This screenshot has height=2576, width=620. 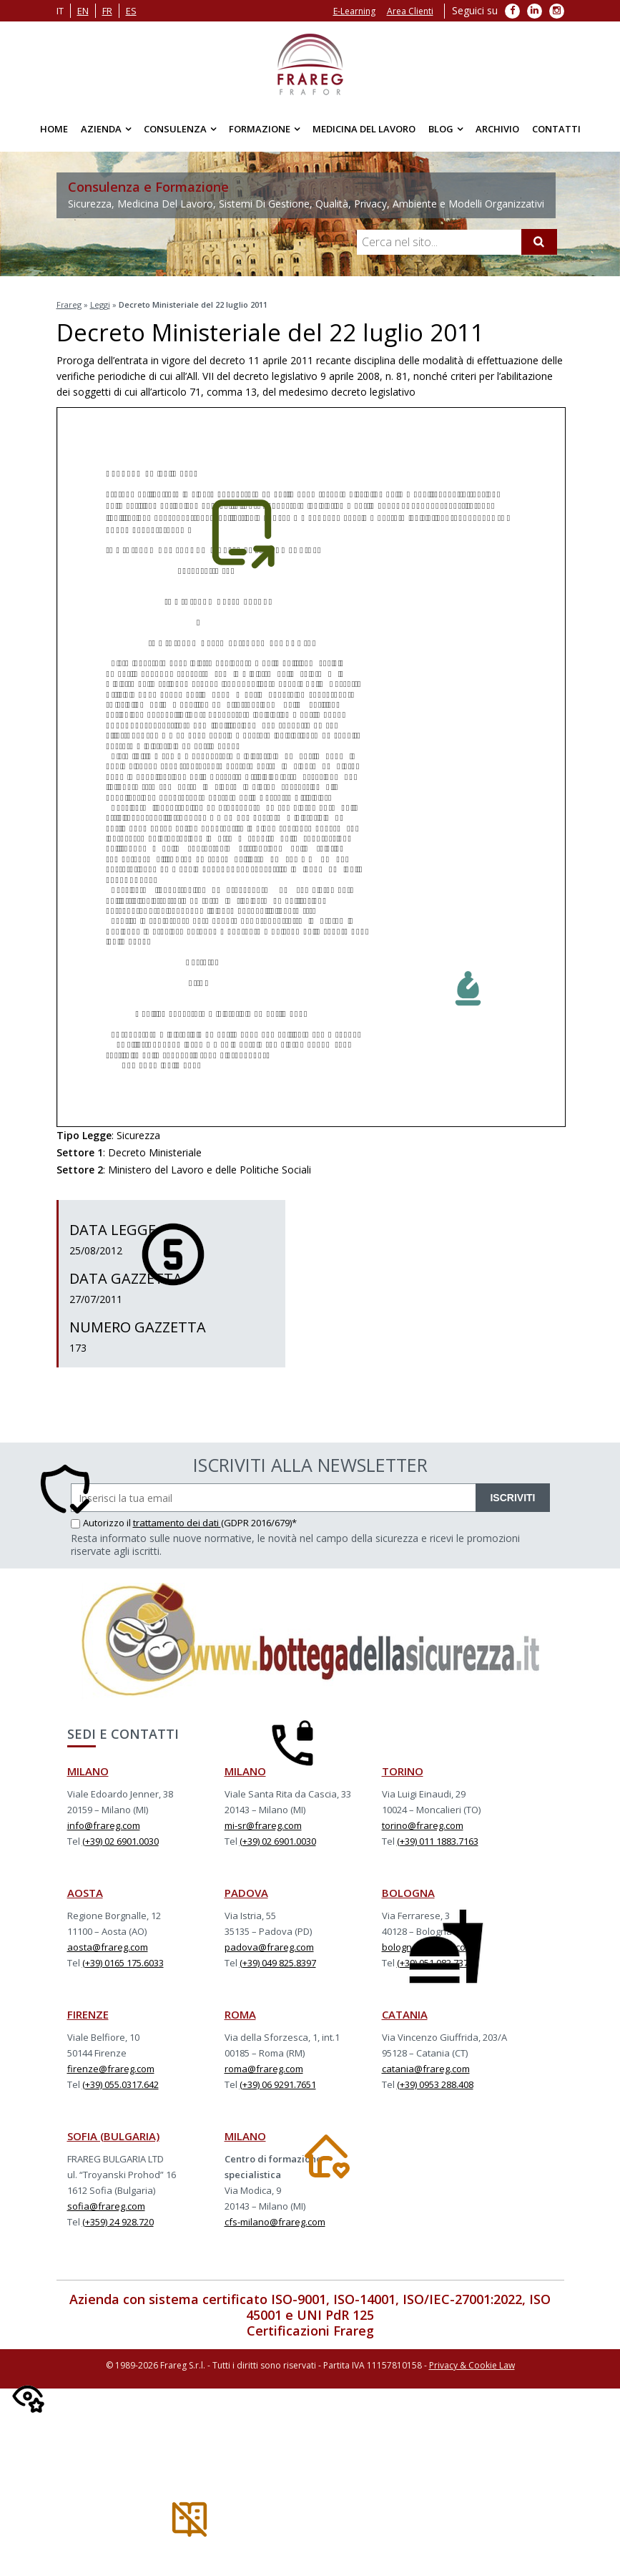 I want to click on share content from iPad, so click(x=242, y=532).